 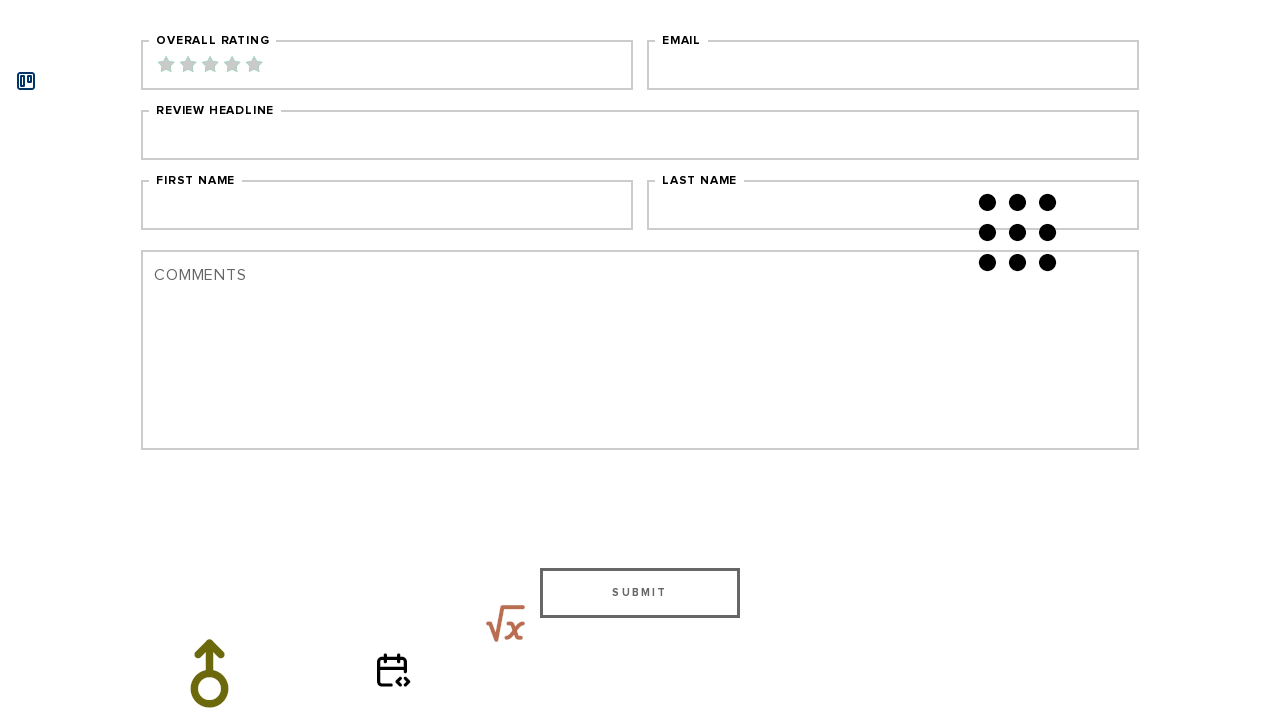 What do you see at coordinates (209, 673) in the screenshot?
I see `swipe up to continue or dismiss` at bounding box center [209, 673].